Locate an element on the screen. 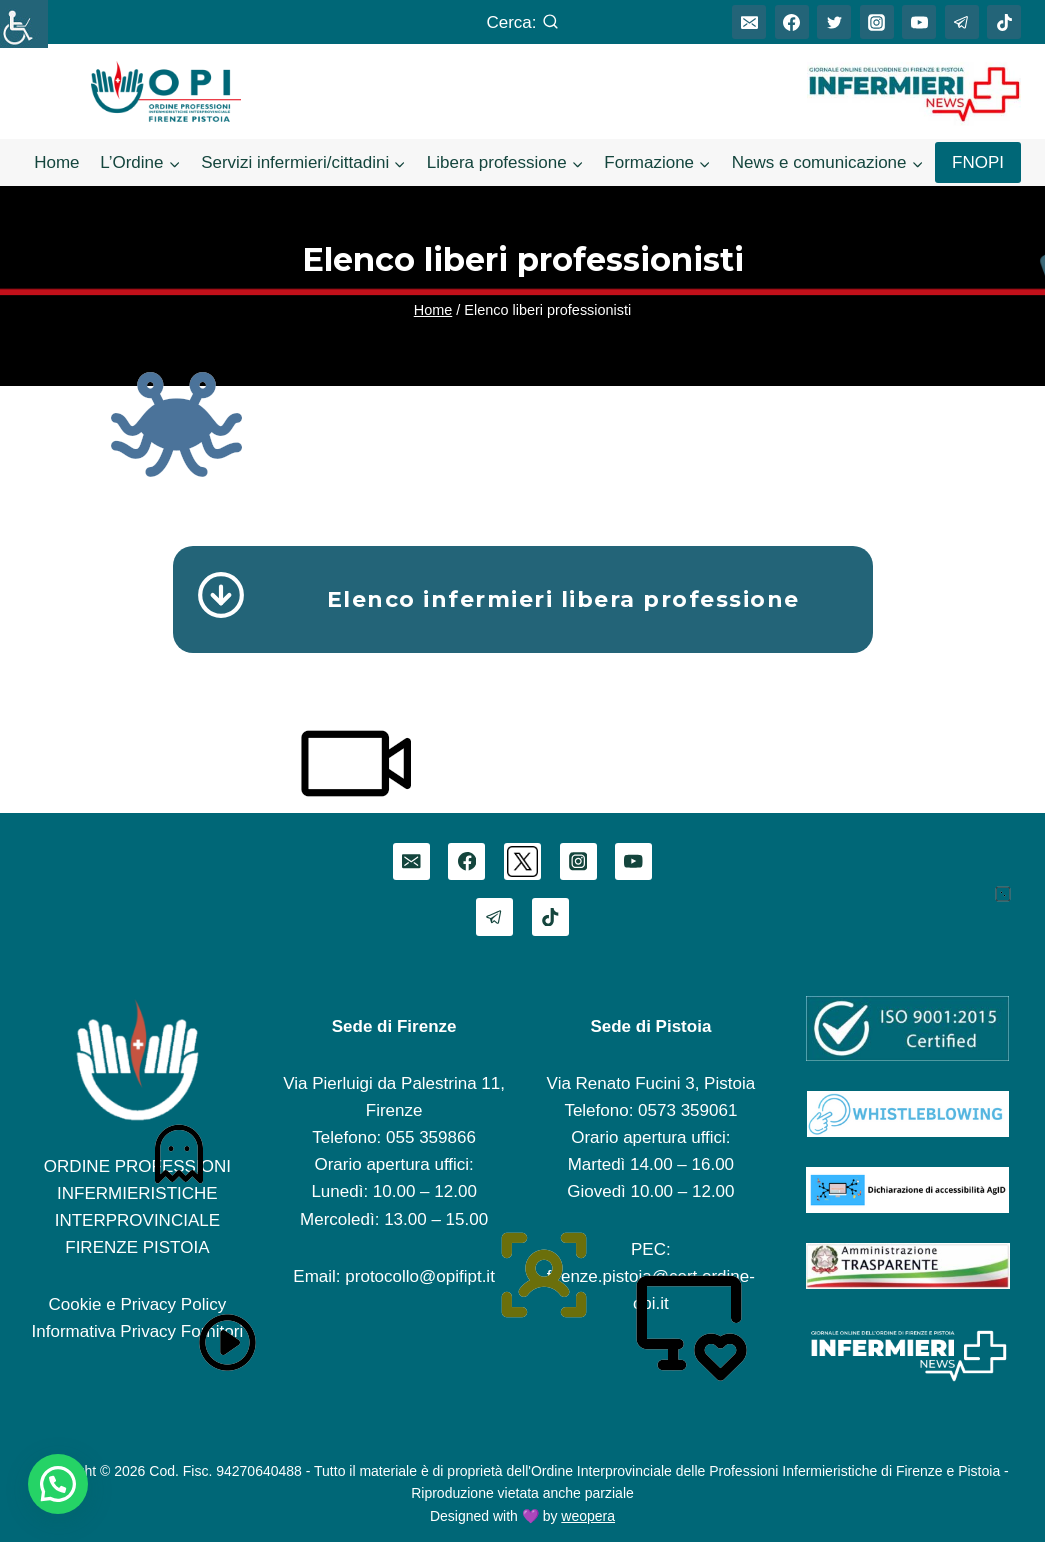  start a video call is located at coordinates (352, 763).